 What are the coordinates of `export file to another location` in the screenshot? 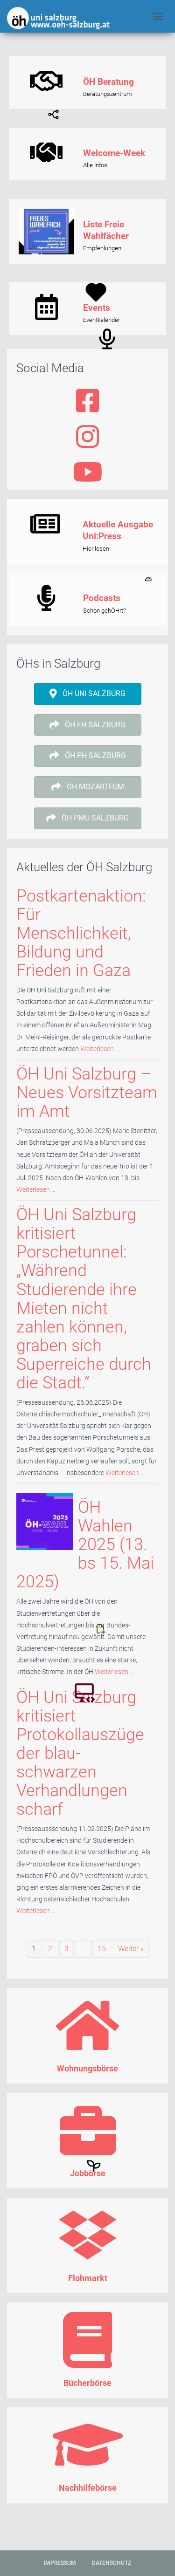 It's located at (100, 1629).